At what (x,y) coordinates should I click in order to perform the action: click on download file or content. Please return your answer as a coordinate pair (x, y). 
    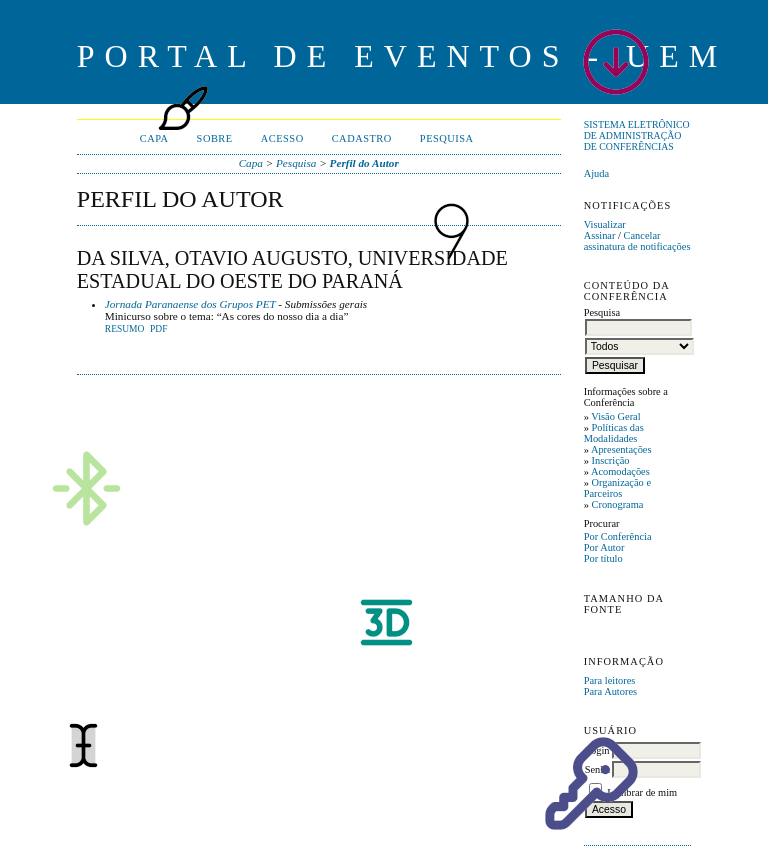
    Looking at the image, I should click on (616, 62).